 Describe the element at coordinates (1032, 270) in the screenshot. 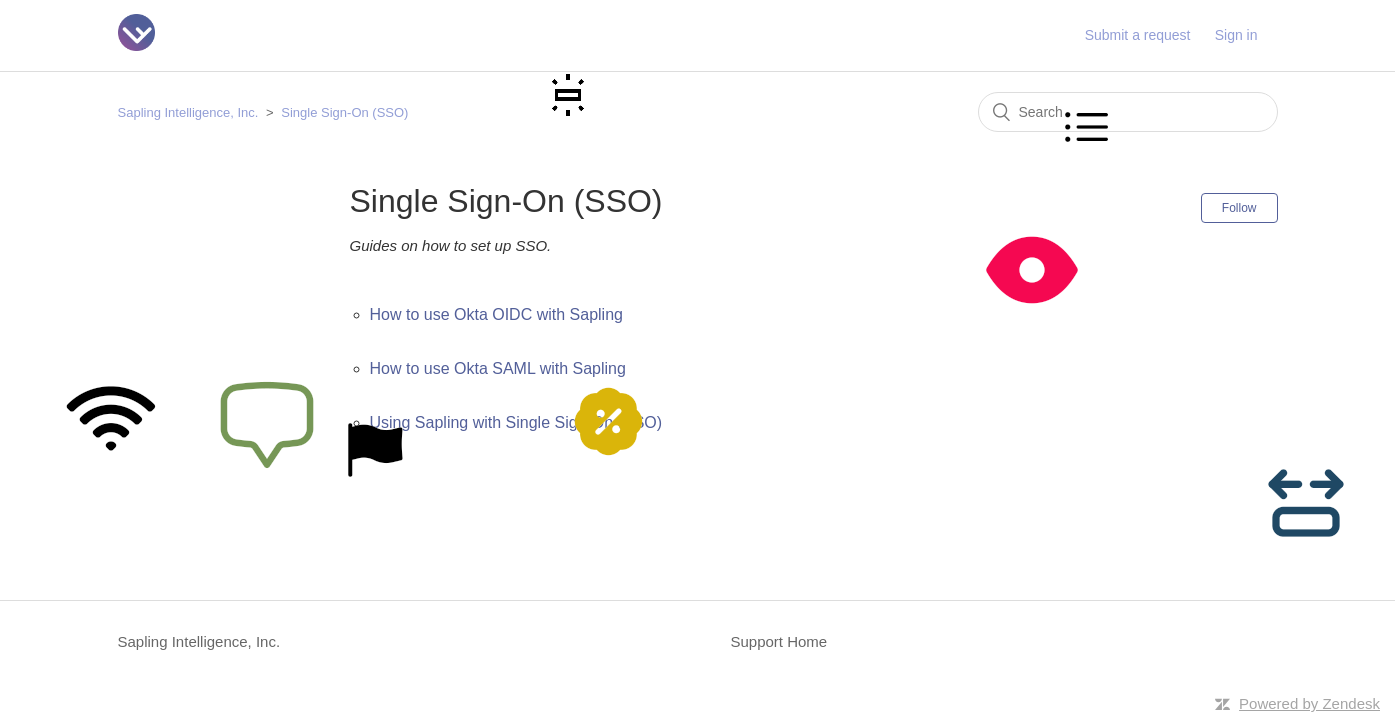

I see `view or preview content` at that location.